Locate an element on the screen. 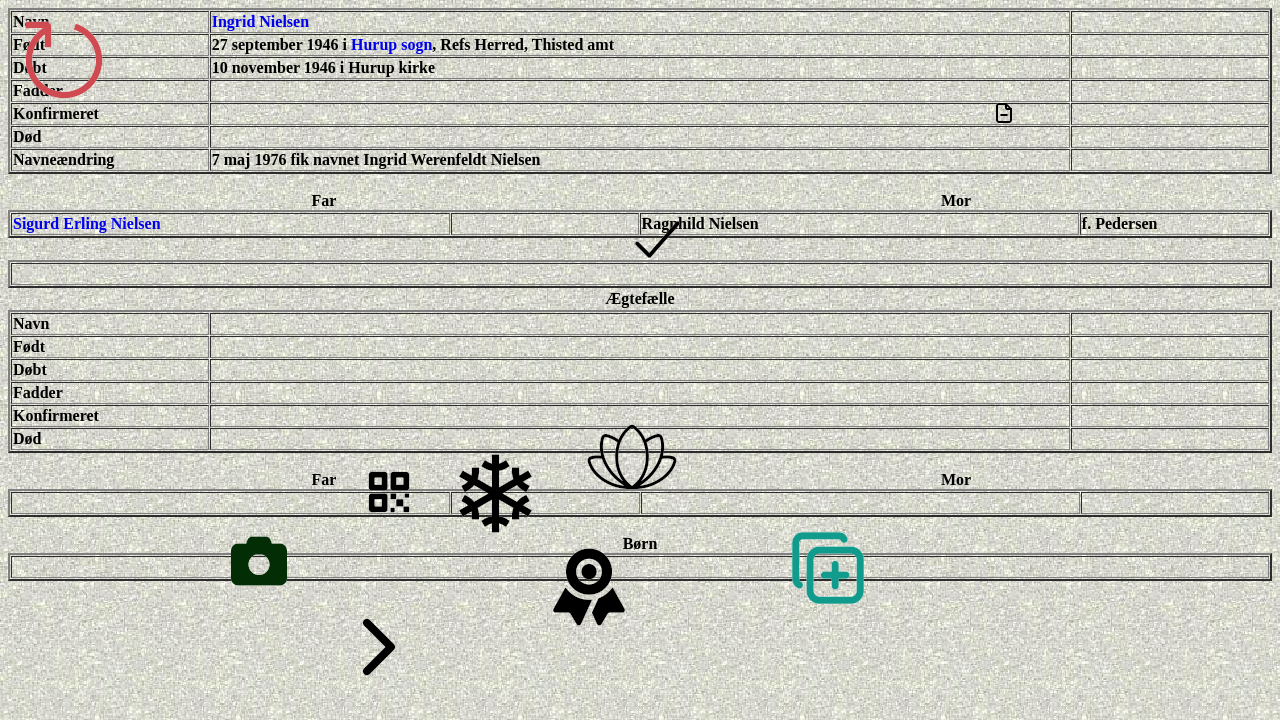 The width and height of the screenshot is (1280, 720). access meditation or mindfulness features is located at coordinates (632, 460).